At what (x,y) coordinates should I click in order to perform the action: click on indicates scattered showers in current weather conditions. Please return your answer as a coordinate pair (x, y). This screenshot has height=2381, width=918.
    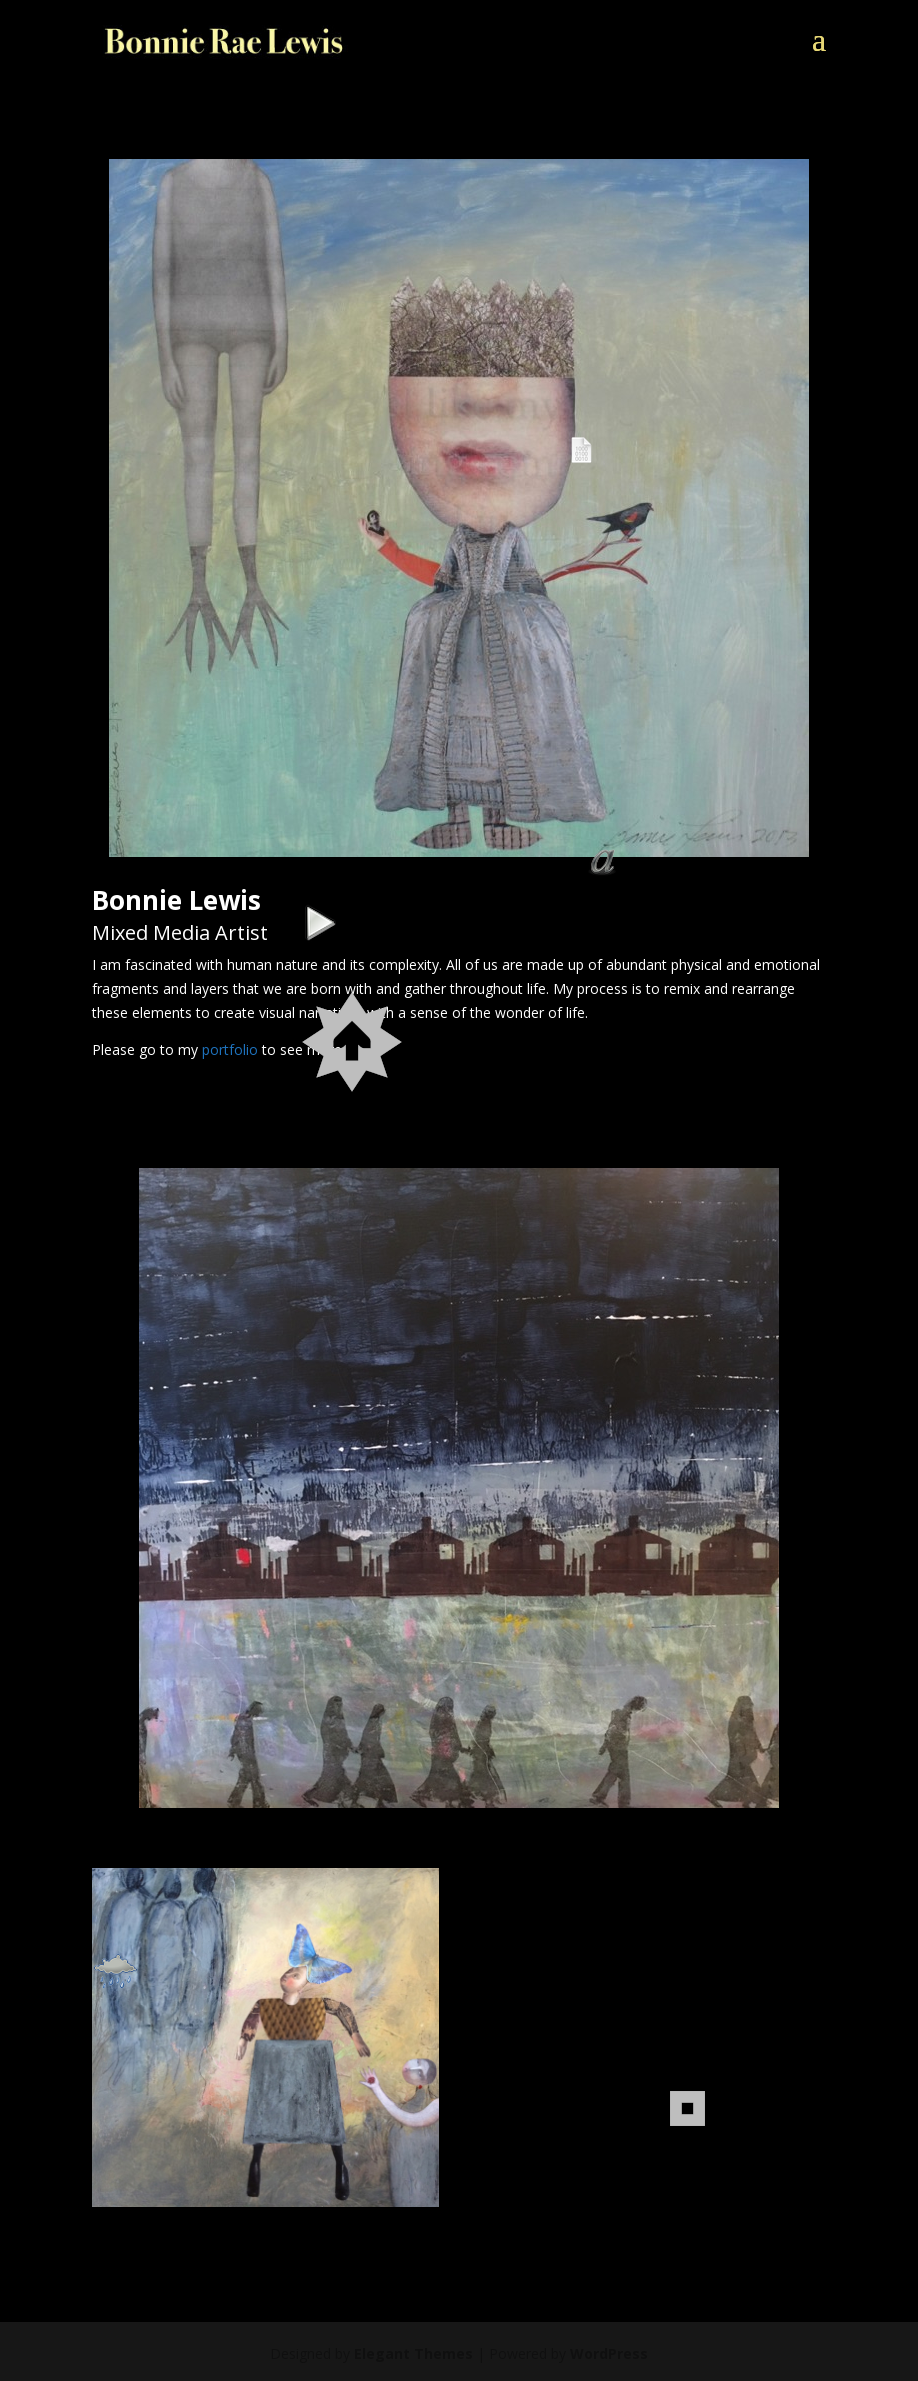
    Looking at the image, I should click on (115, 1967).